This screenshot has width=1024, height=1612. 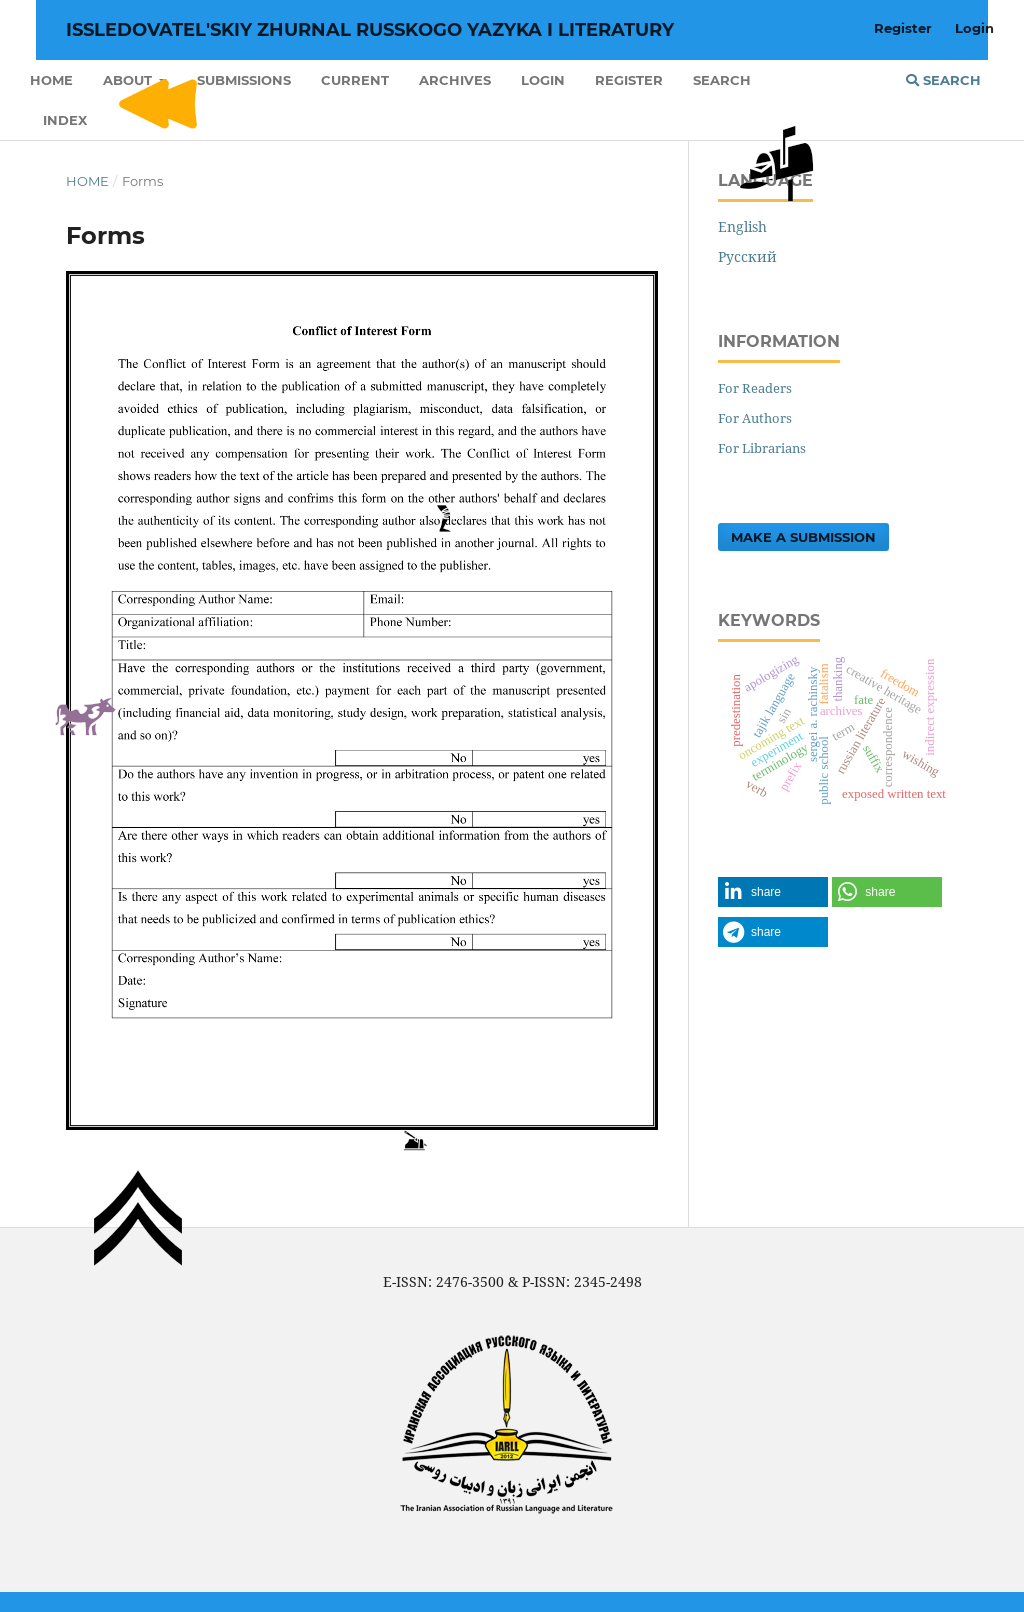 What do you see at coordinates (444, 518) in the screenshot?
I see `view injury or recovery status` at bounding box center [444, 518].